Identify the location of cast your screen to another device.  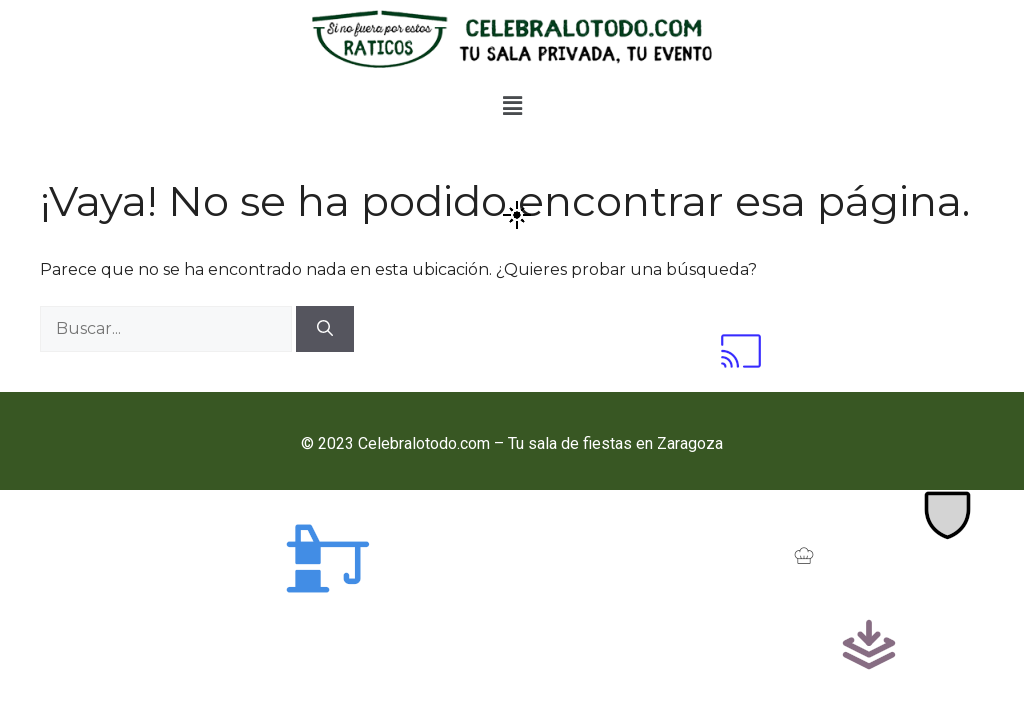
(741, 351).